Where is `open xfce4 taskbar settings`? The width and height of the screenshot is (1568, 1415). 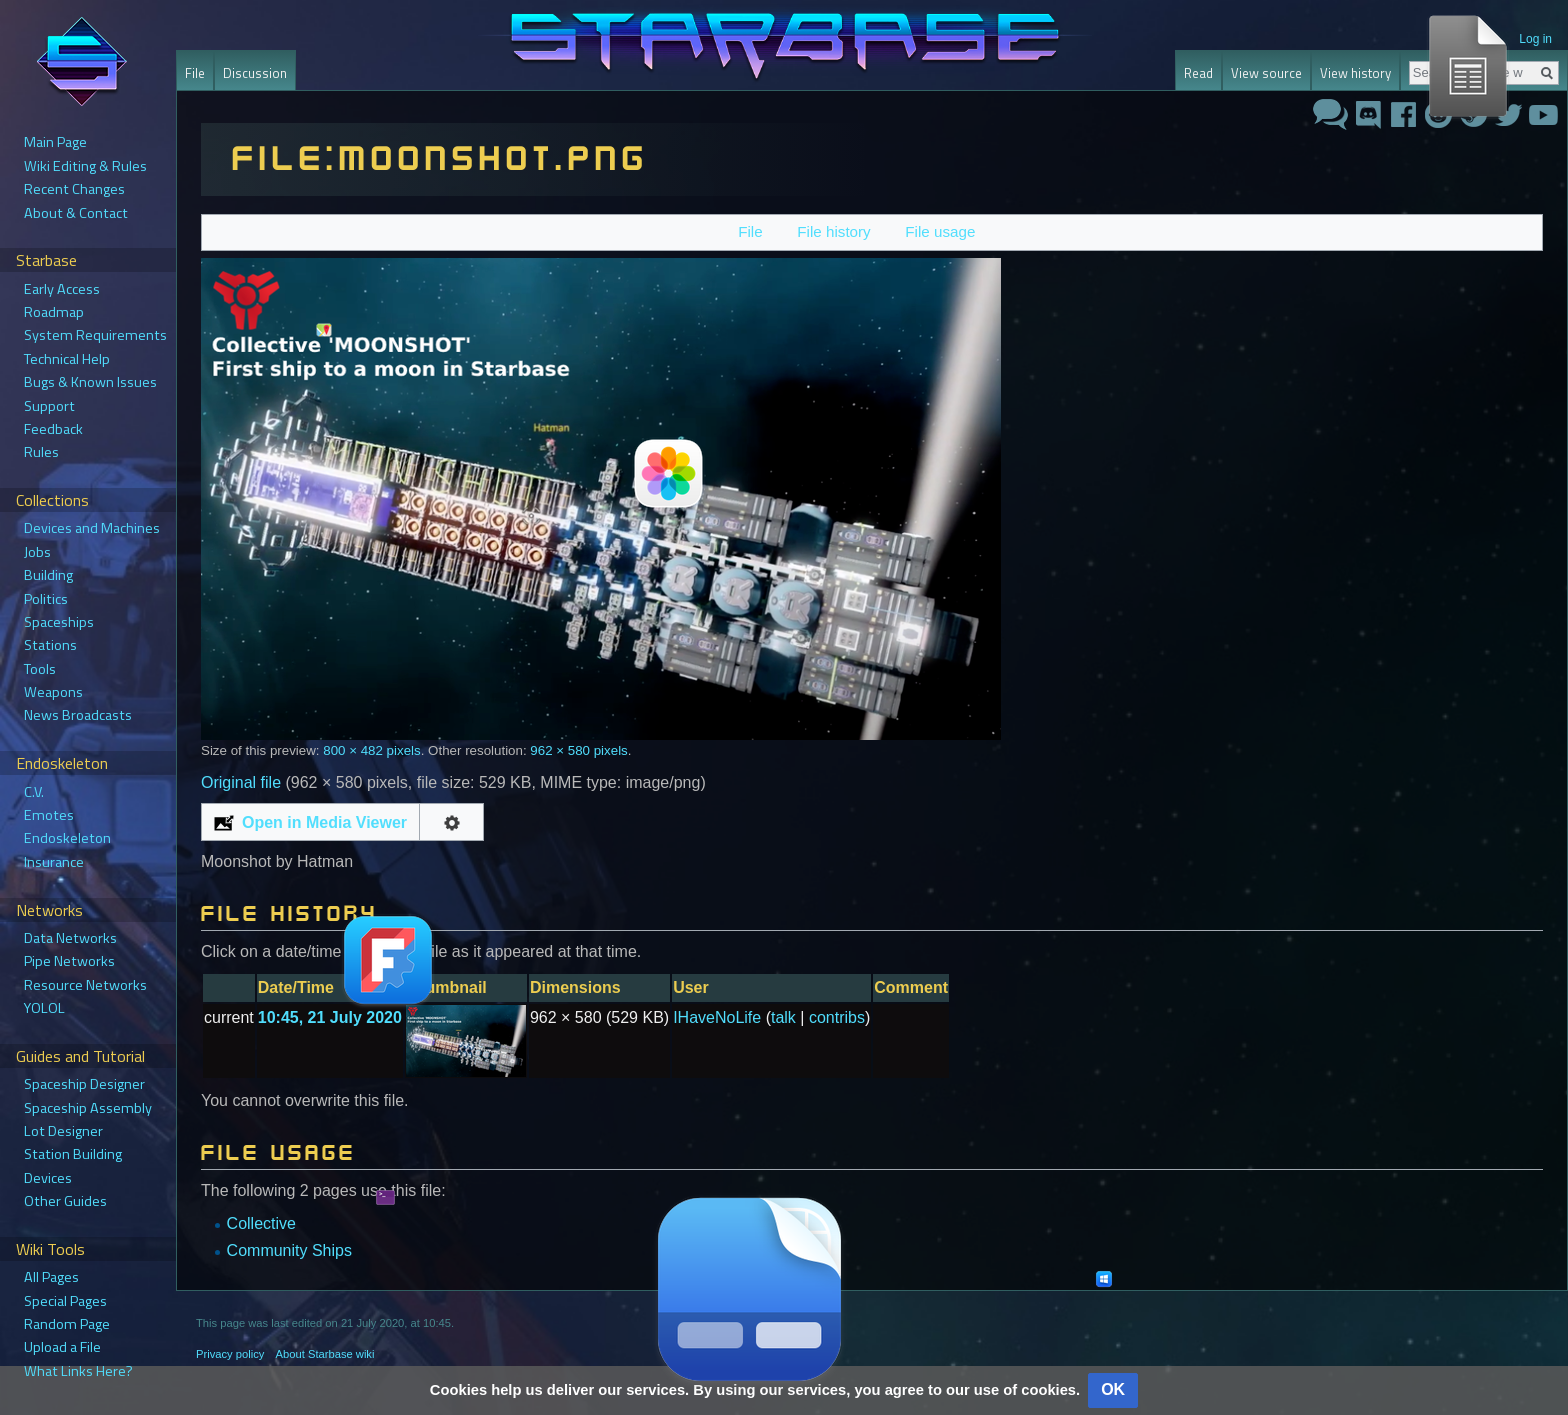 open xfce4 taskbar settings is located at coordinates (749, 1289).